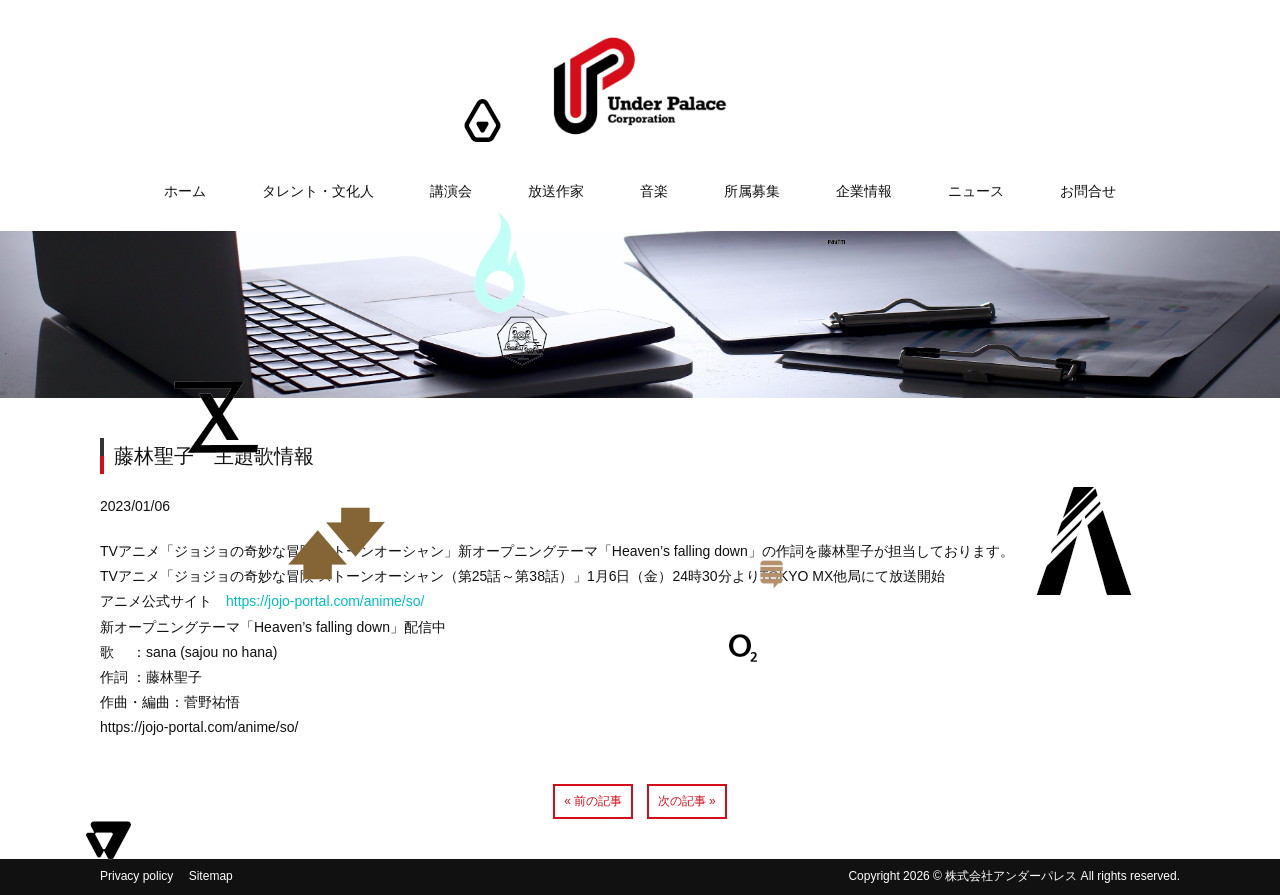 Image resolution: width=1280 pixels, height=895 pixels. Describe the element at coordinates (482, 120) in the screenshot. I see `open inkdrop markdown note-taking app` at that location.